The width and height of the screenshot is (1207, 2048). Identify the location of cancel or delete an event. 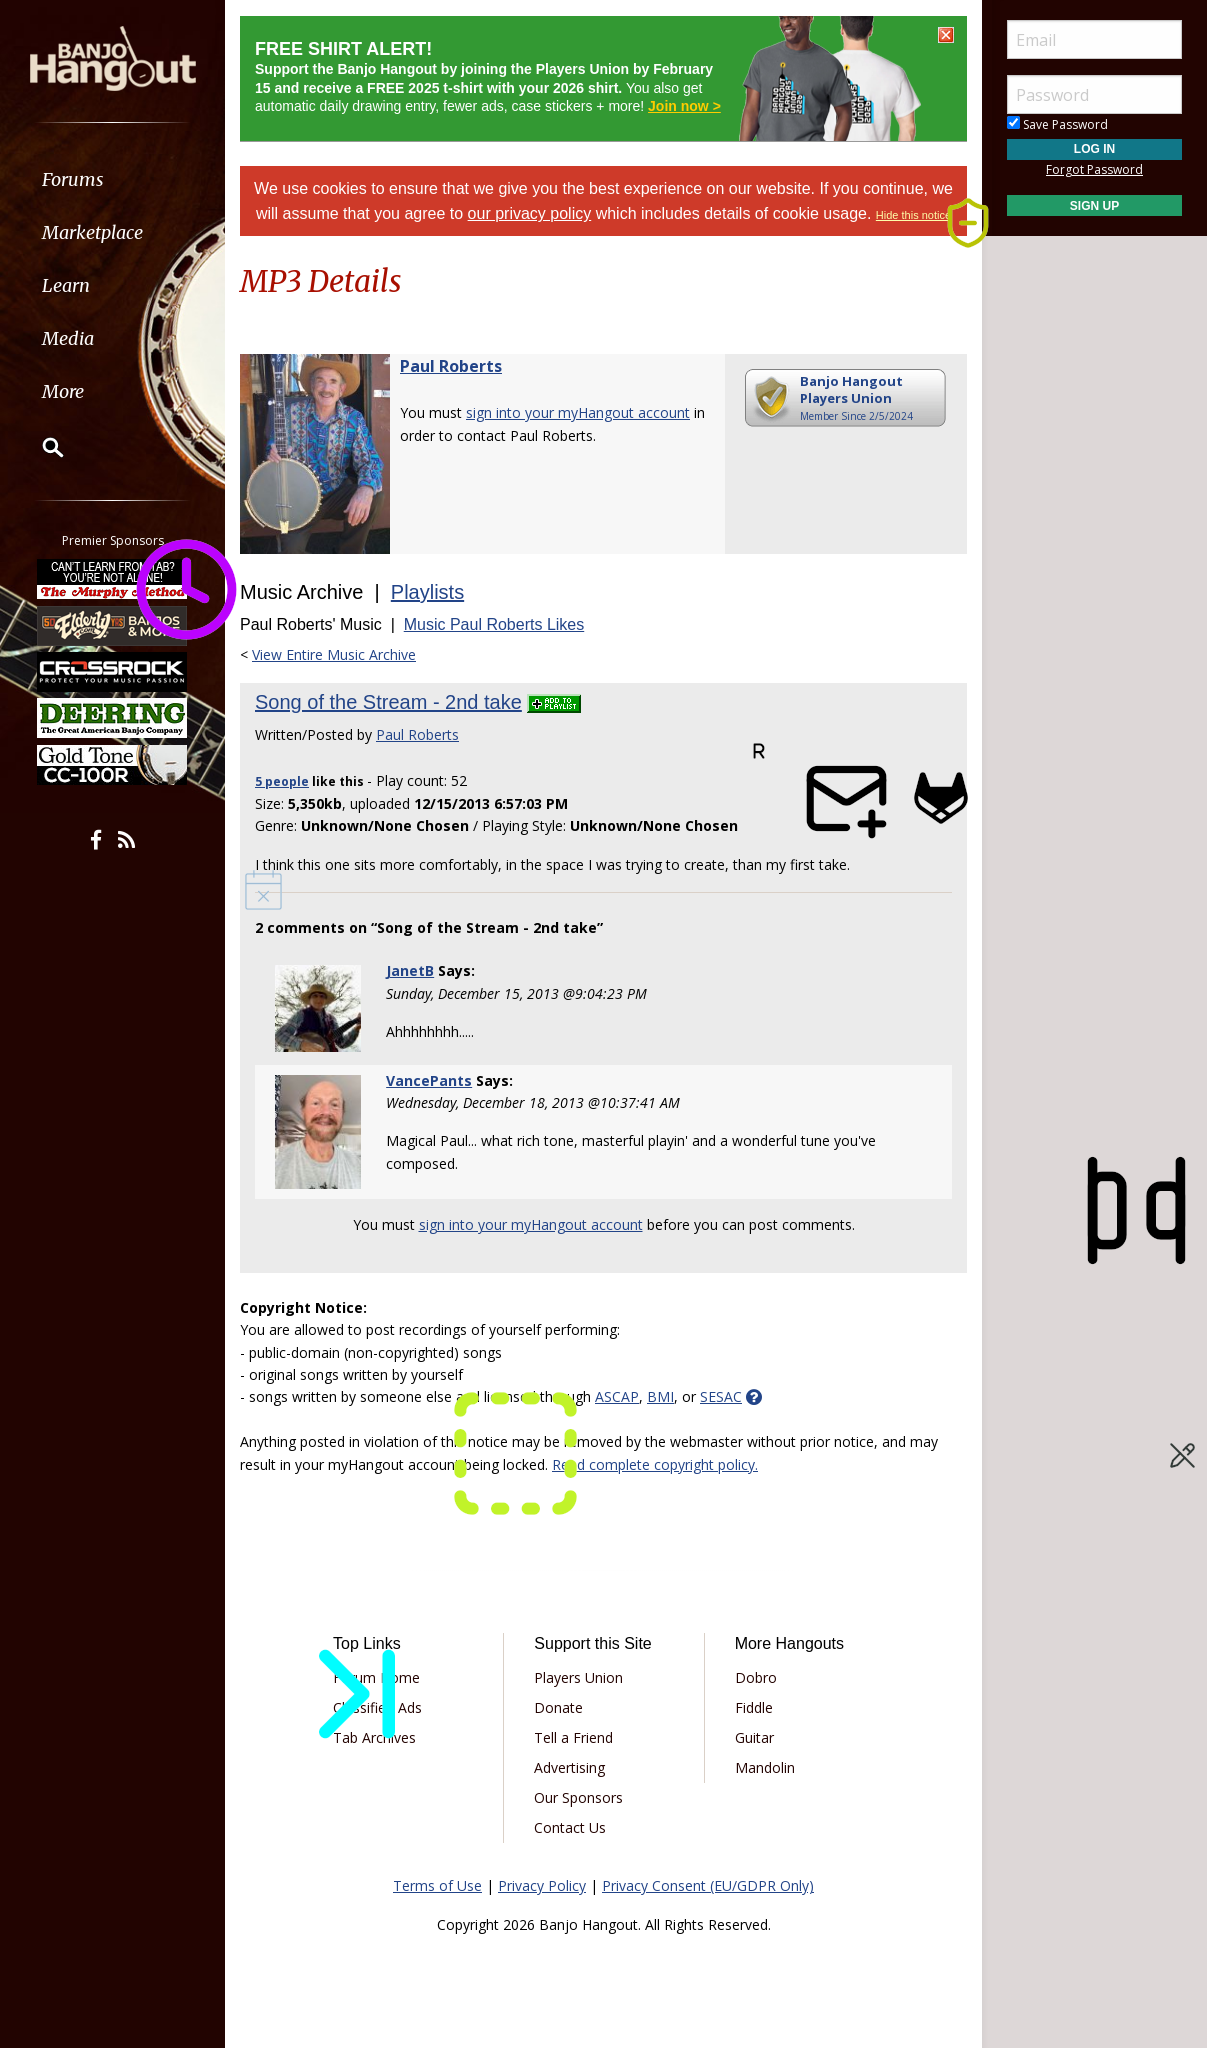
(263, 891).